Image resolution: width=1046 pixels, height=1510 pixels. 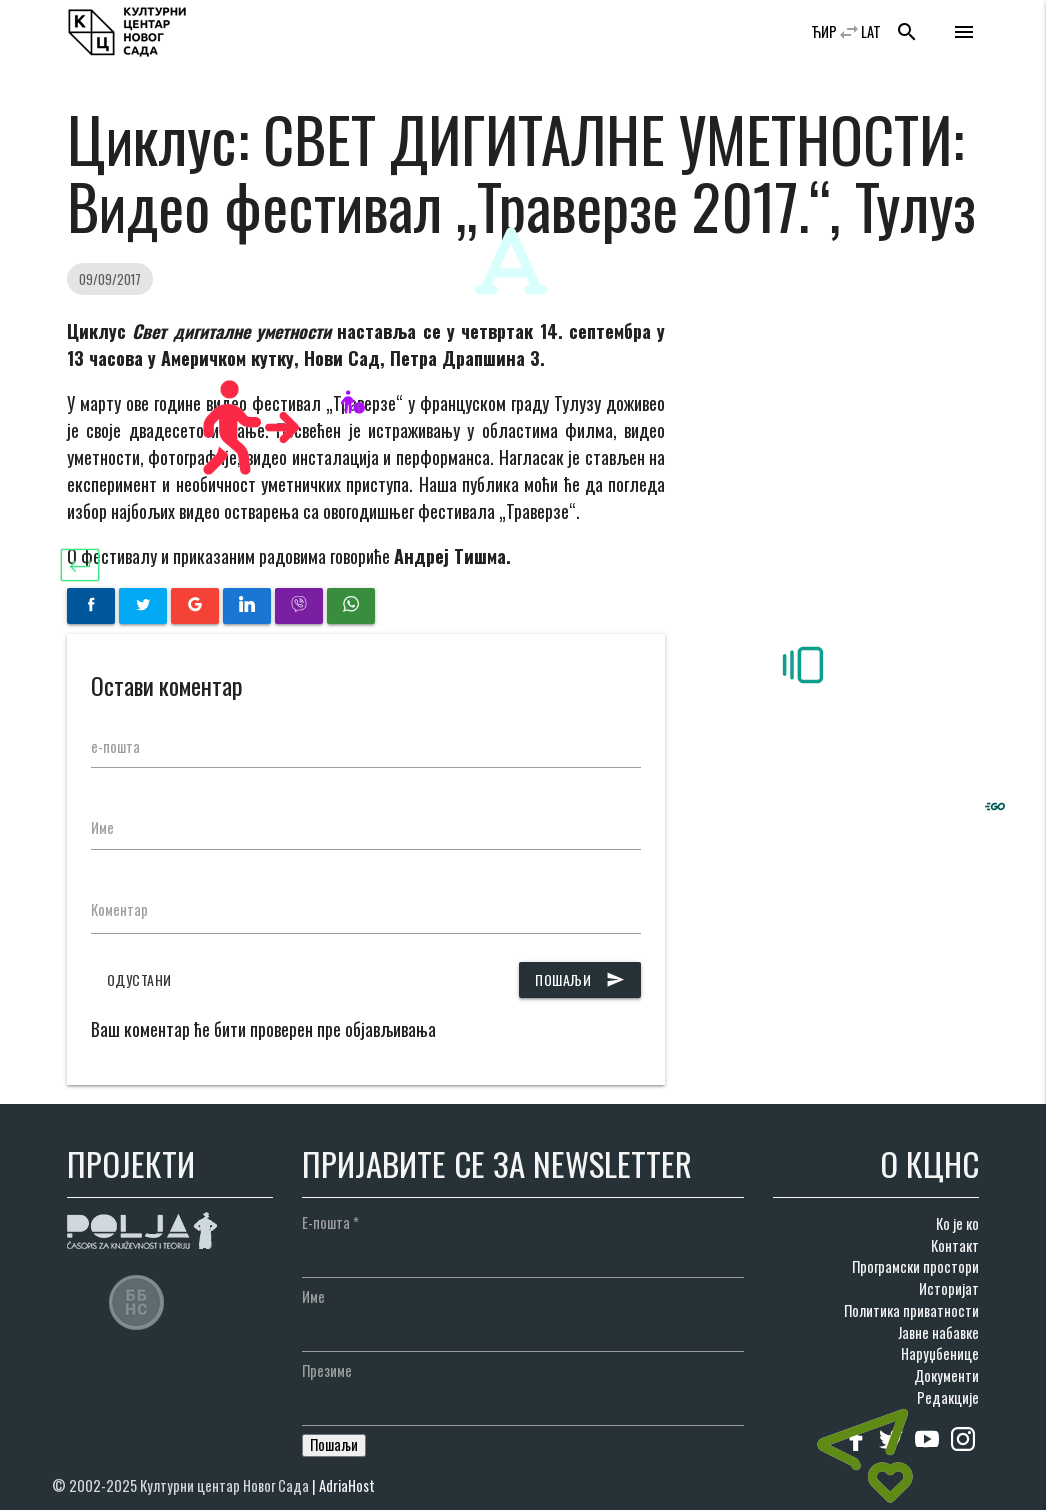 I want to click on save location to favorites, so click(x=863, y=1453).